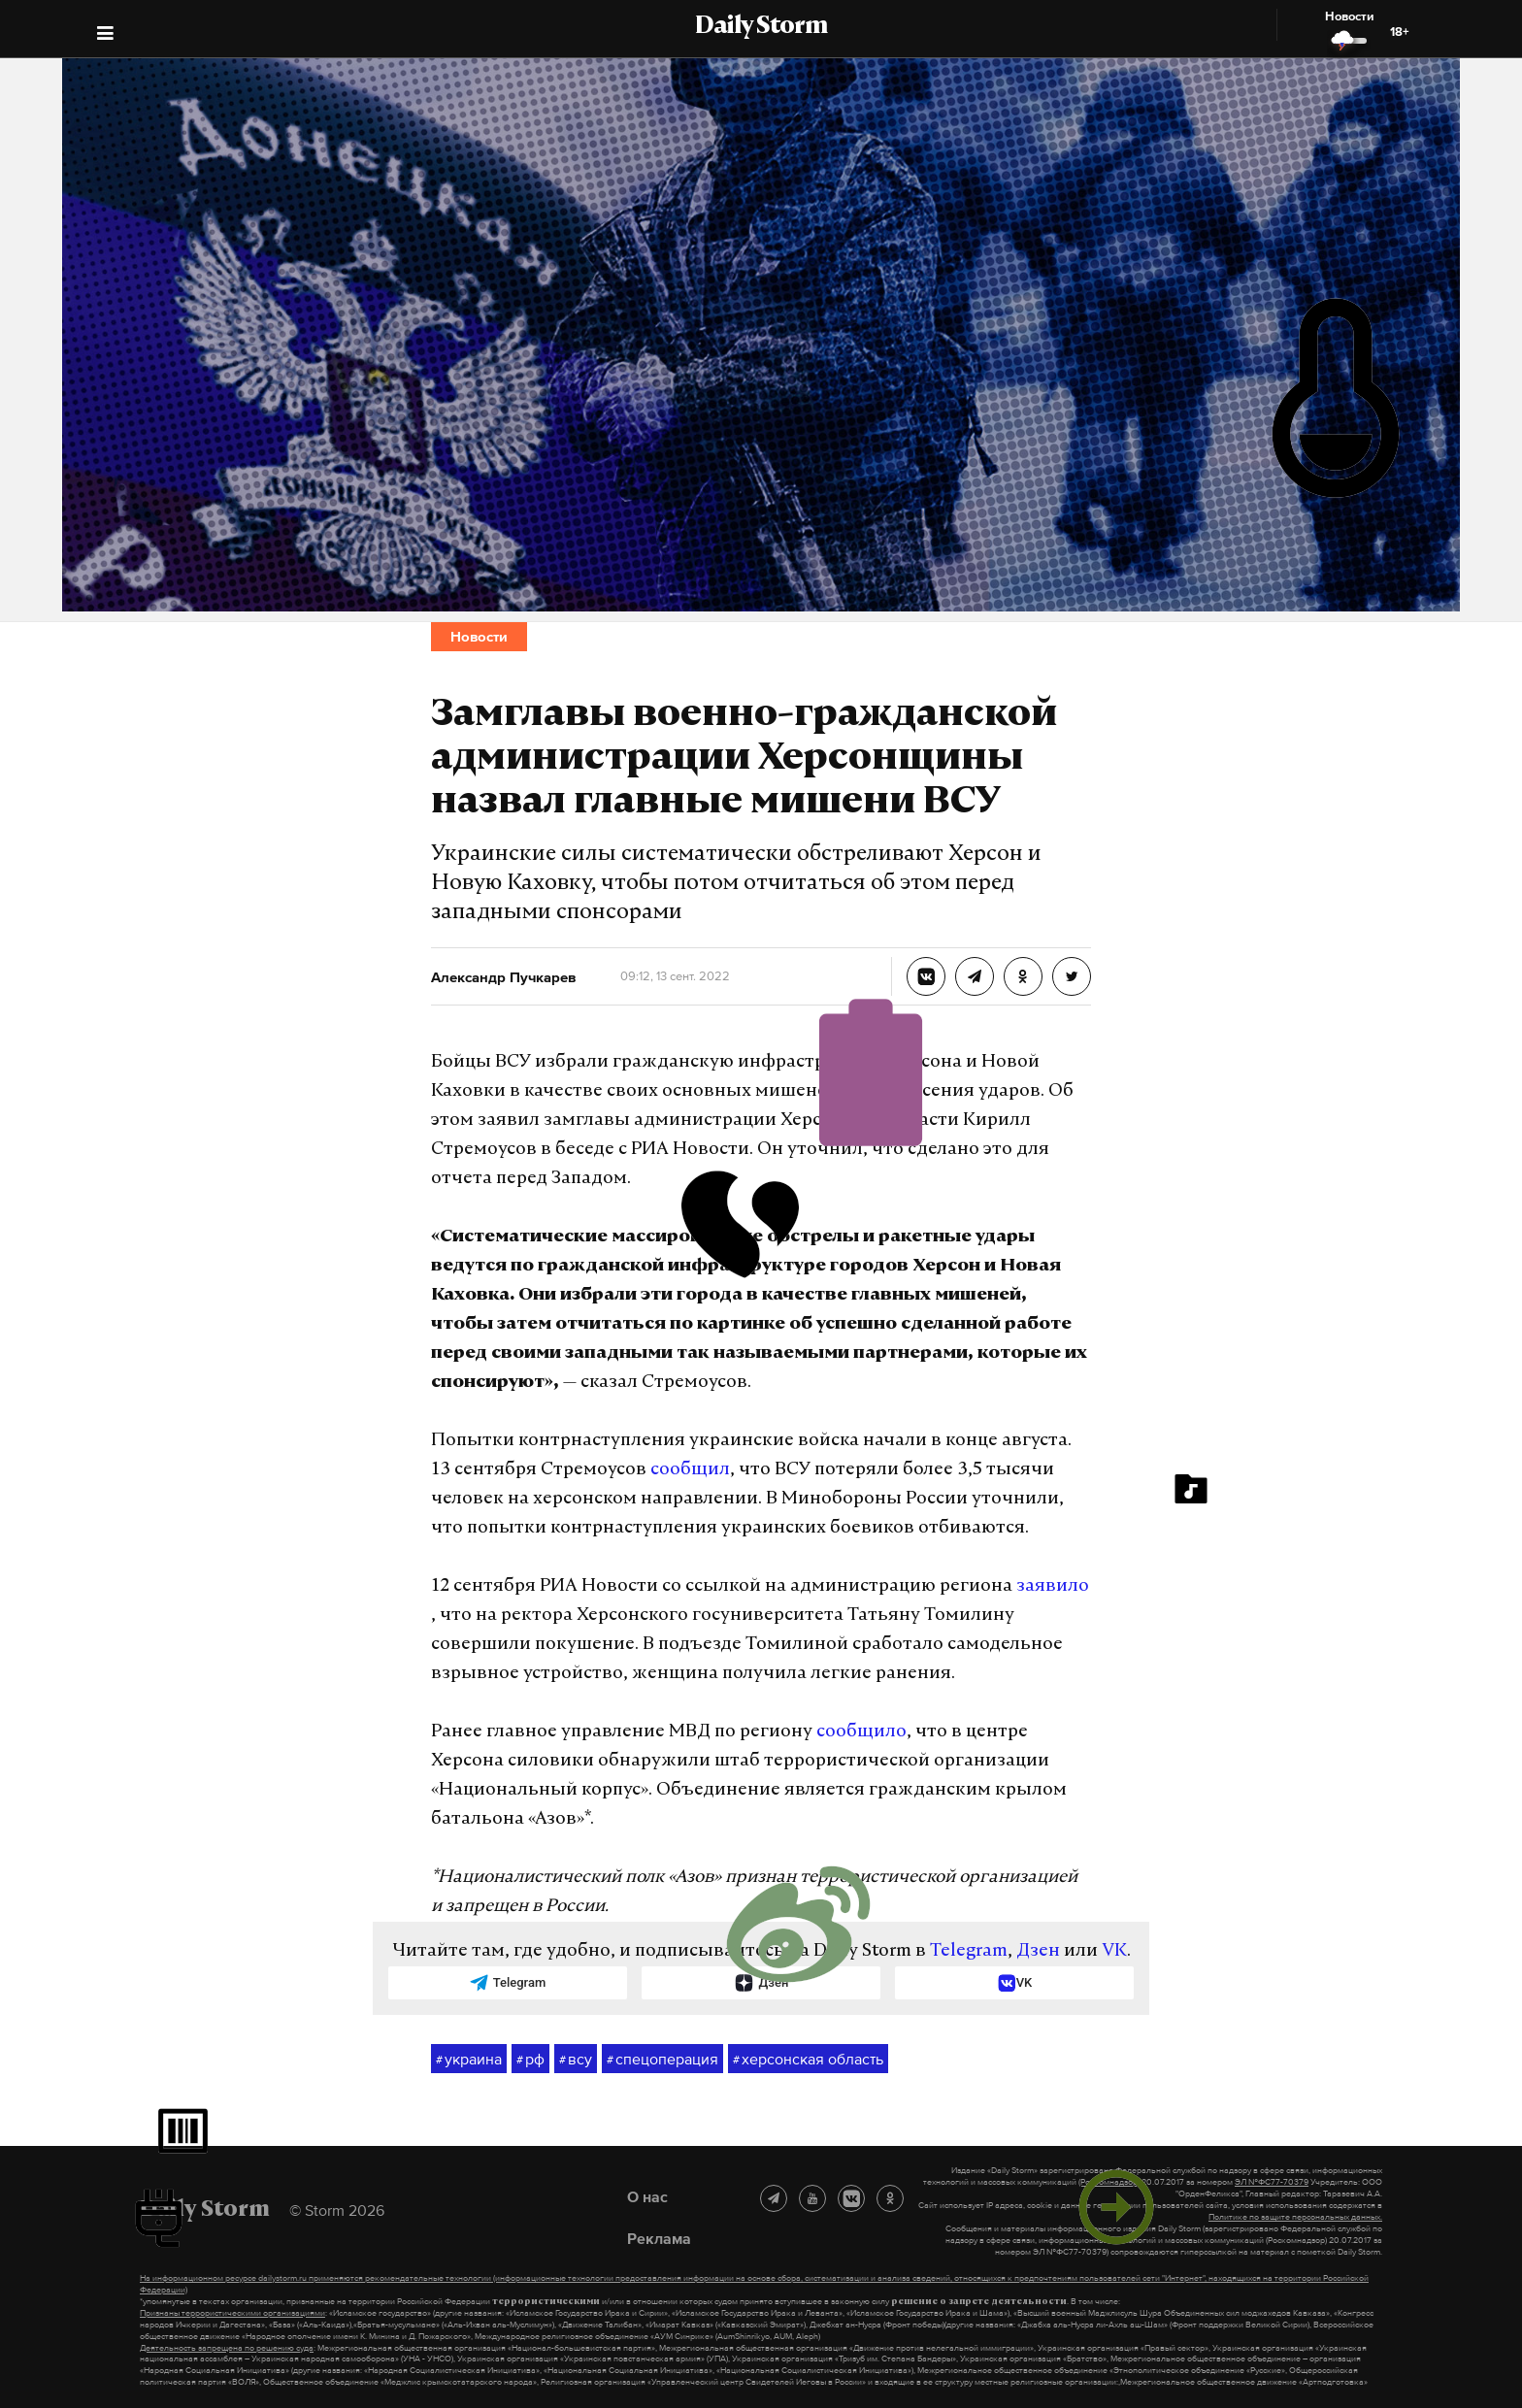  Describe the element at coordinates (182, 2130) in the screenshot. I see `scan a barcode` at that location.